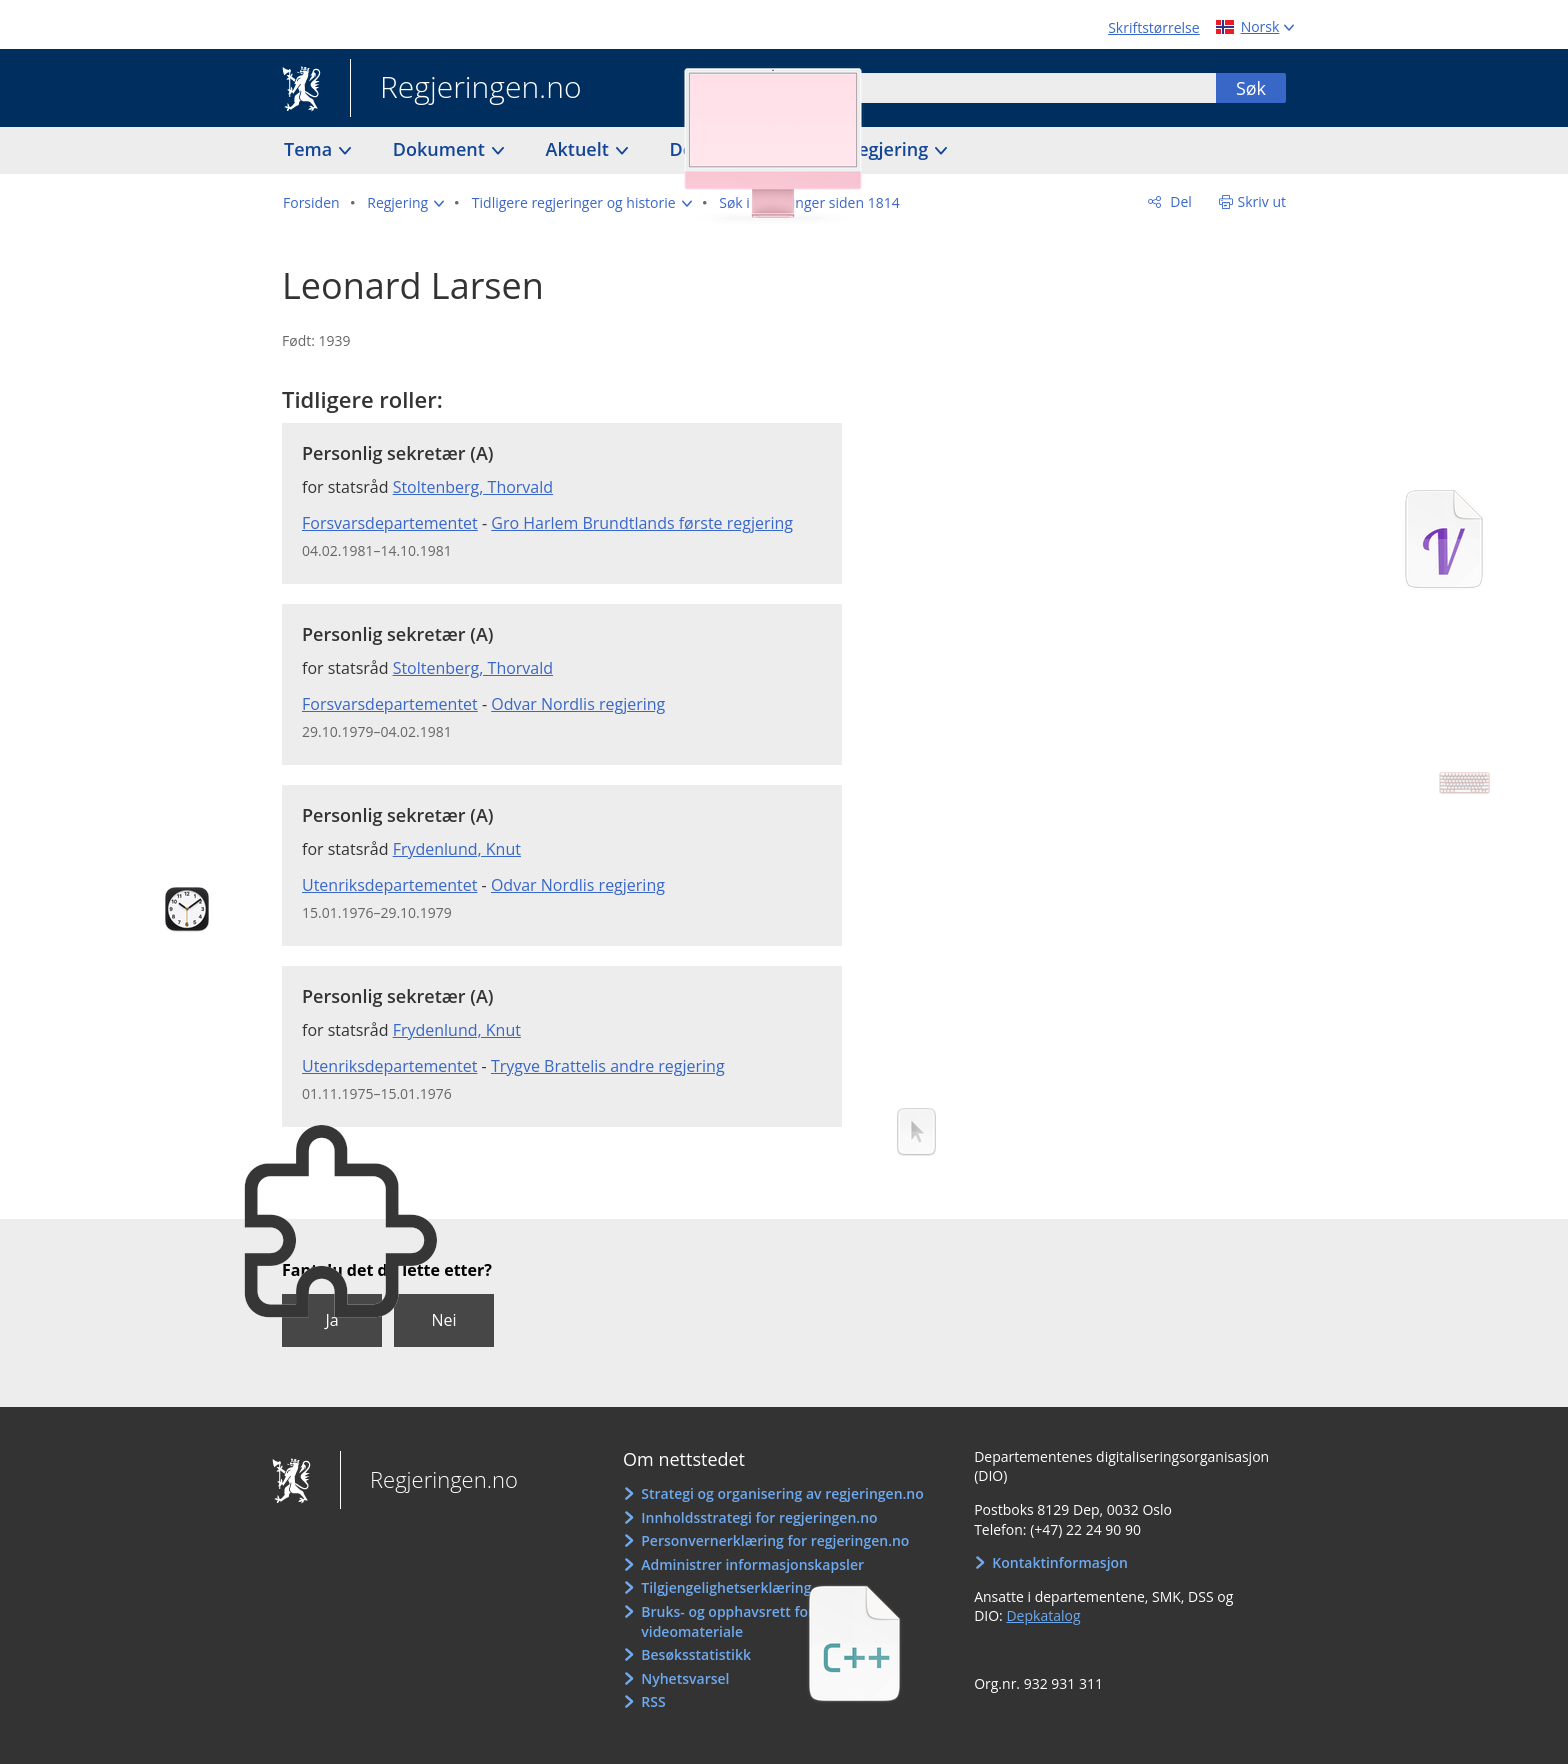 The height and width of the screenshot is (1764, 1568). I want to click on connect to a wireless bluetooth keyboard, so click(1464, 782).